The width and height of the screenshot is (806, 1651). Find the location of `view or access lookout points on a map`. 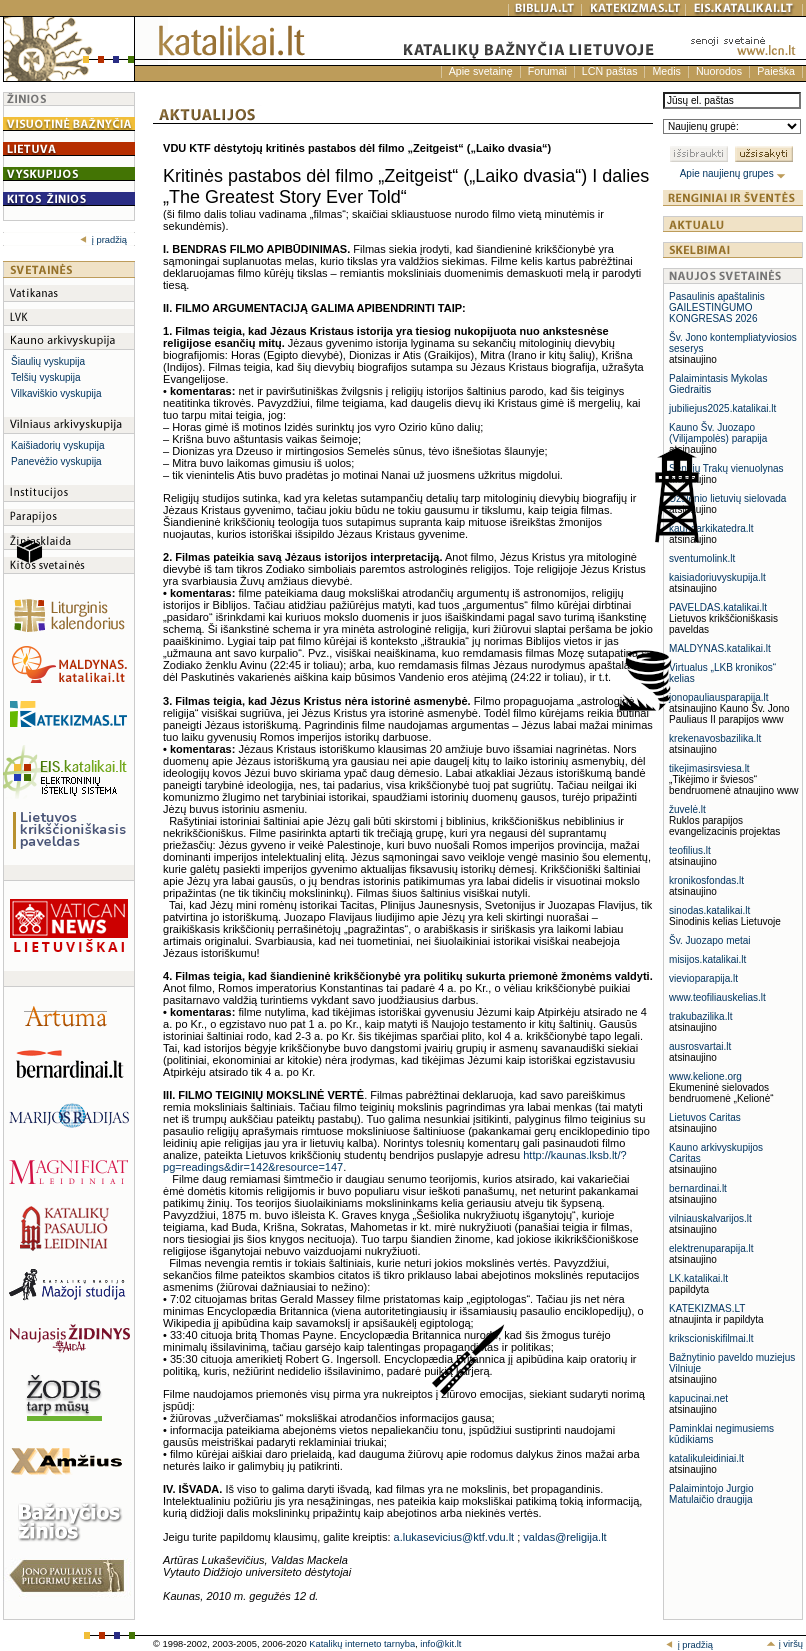

view or access lookout points on a map is located at coordinates (677, 494).